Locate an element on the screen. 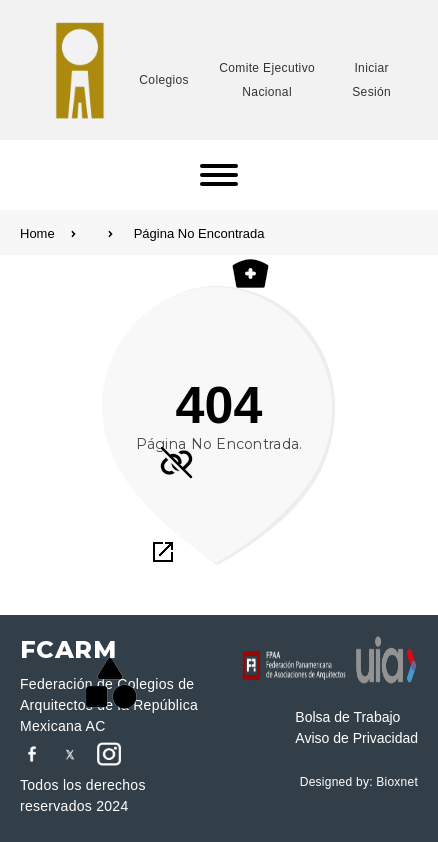 The height and width of the screenshot is (842, 438). open link in a new window or tab is located at coordinates (163, 552).